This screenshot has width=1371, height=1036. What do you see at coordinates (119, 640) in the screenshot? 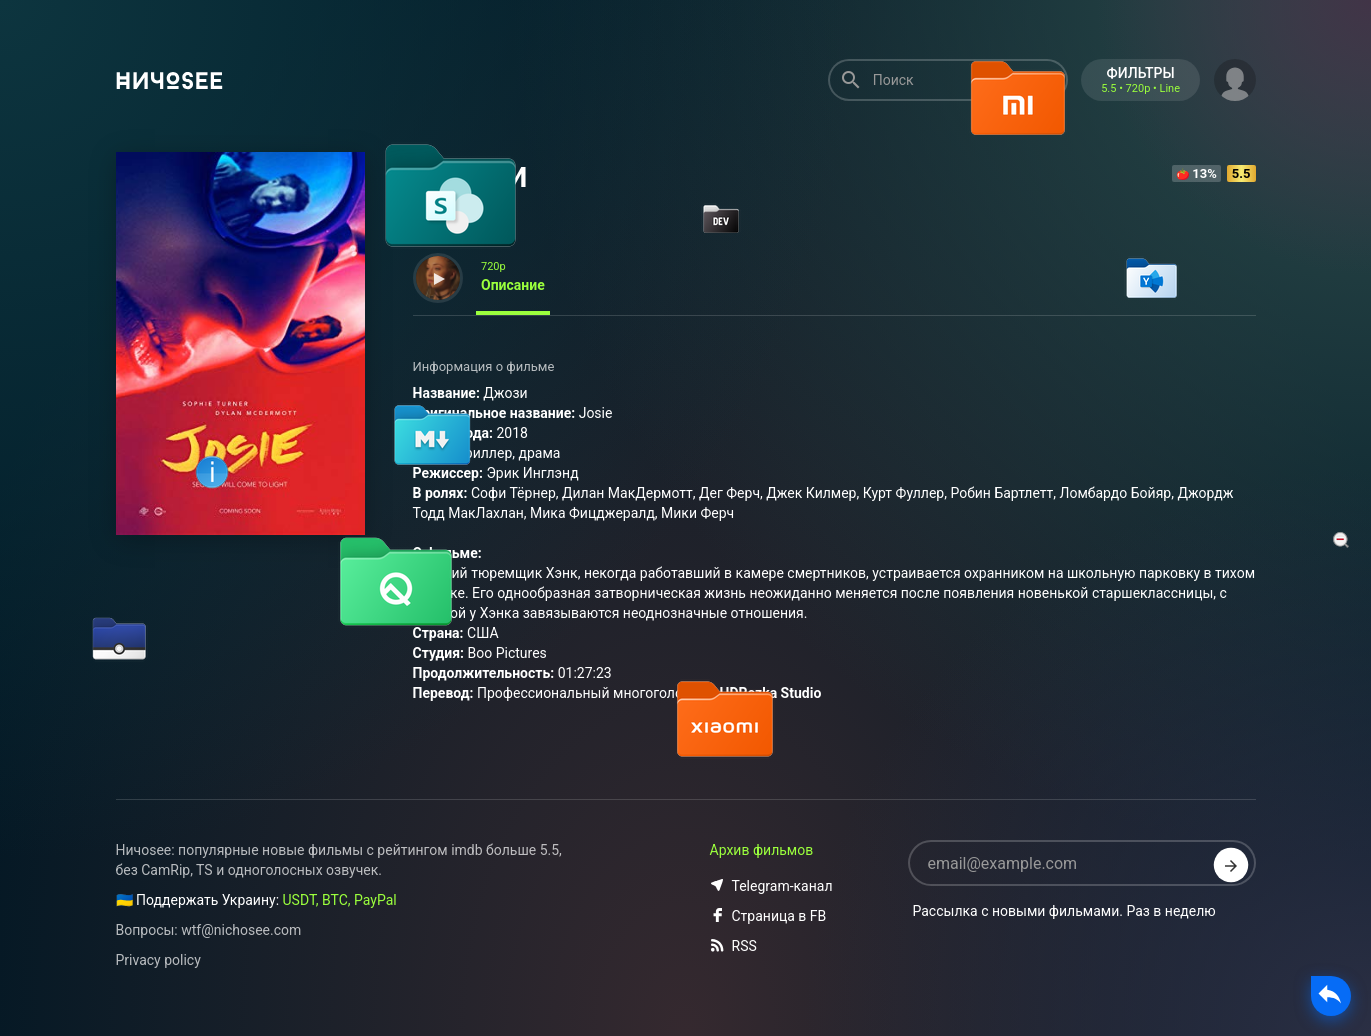
I see `folder containing pokémon game files or saves` at bounding box center [119, 640].